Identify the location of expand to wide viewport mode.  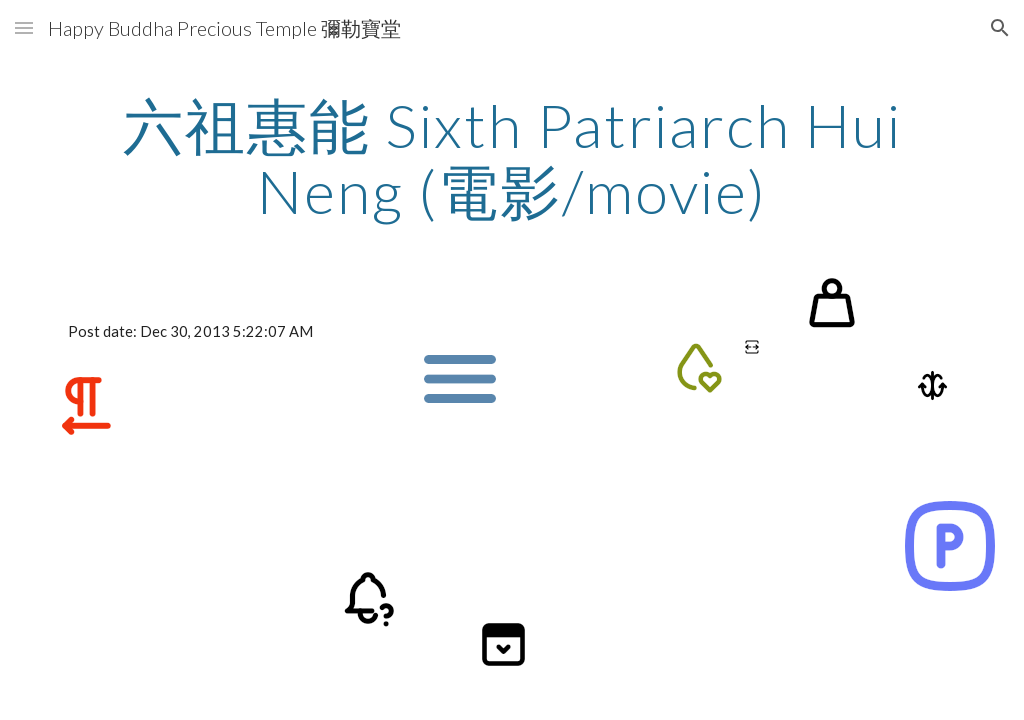
(752, 347).